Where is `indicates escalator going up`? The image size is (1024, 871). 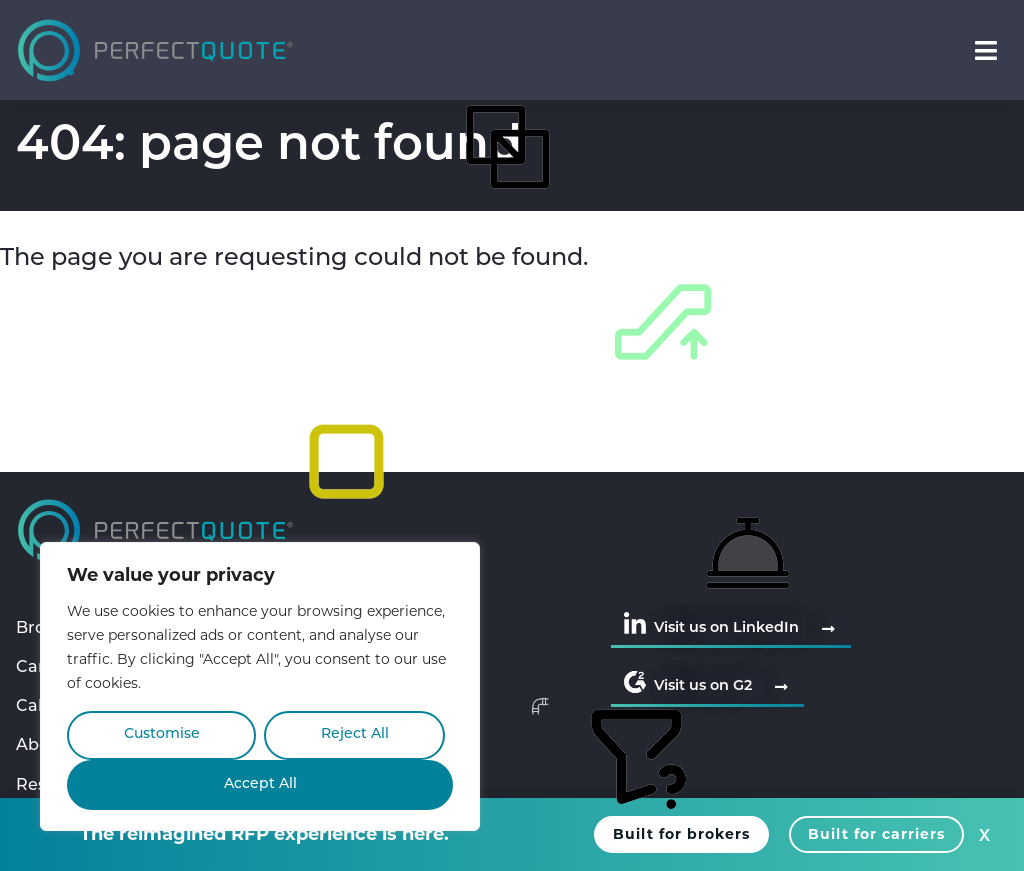 indicates escalator going up is located at coordinates (663, 322).